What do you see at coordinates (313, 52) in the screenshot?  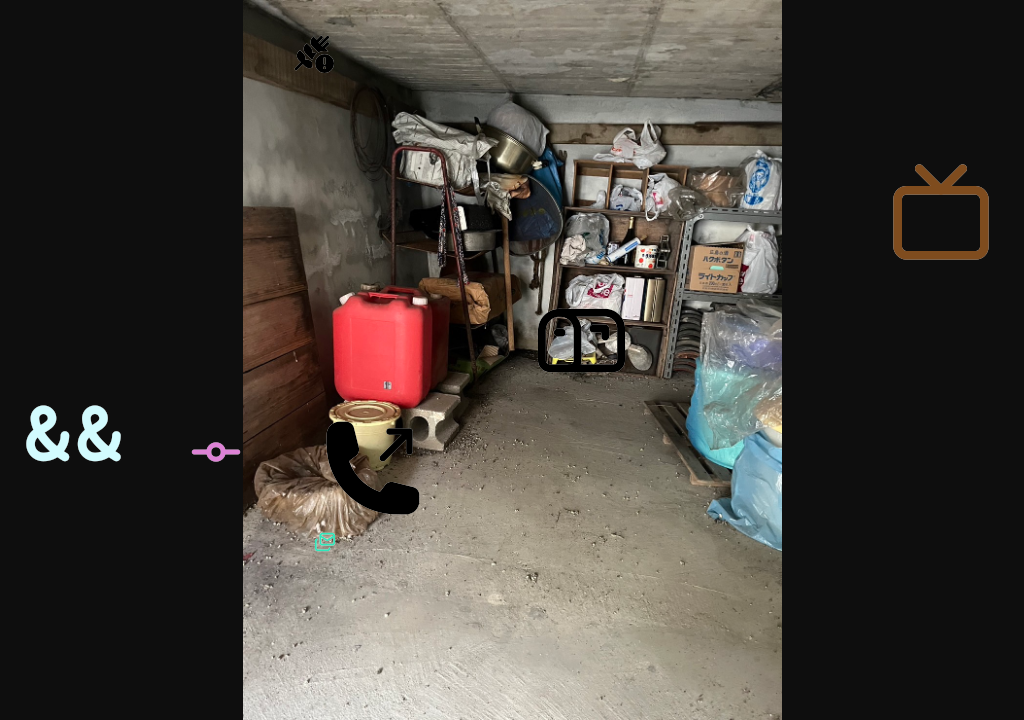 I see `indicates a crop or grain alert` at bounding box center [313, 52].